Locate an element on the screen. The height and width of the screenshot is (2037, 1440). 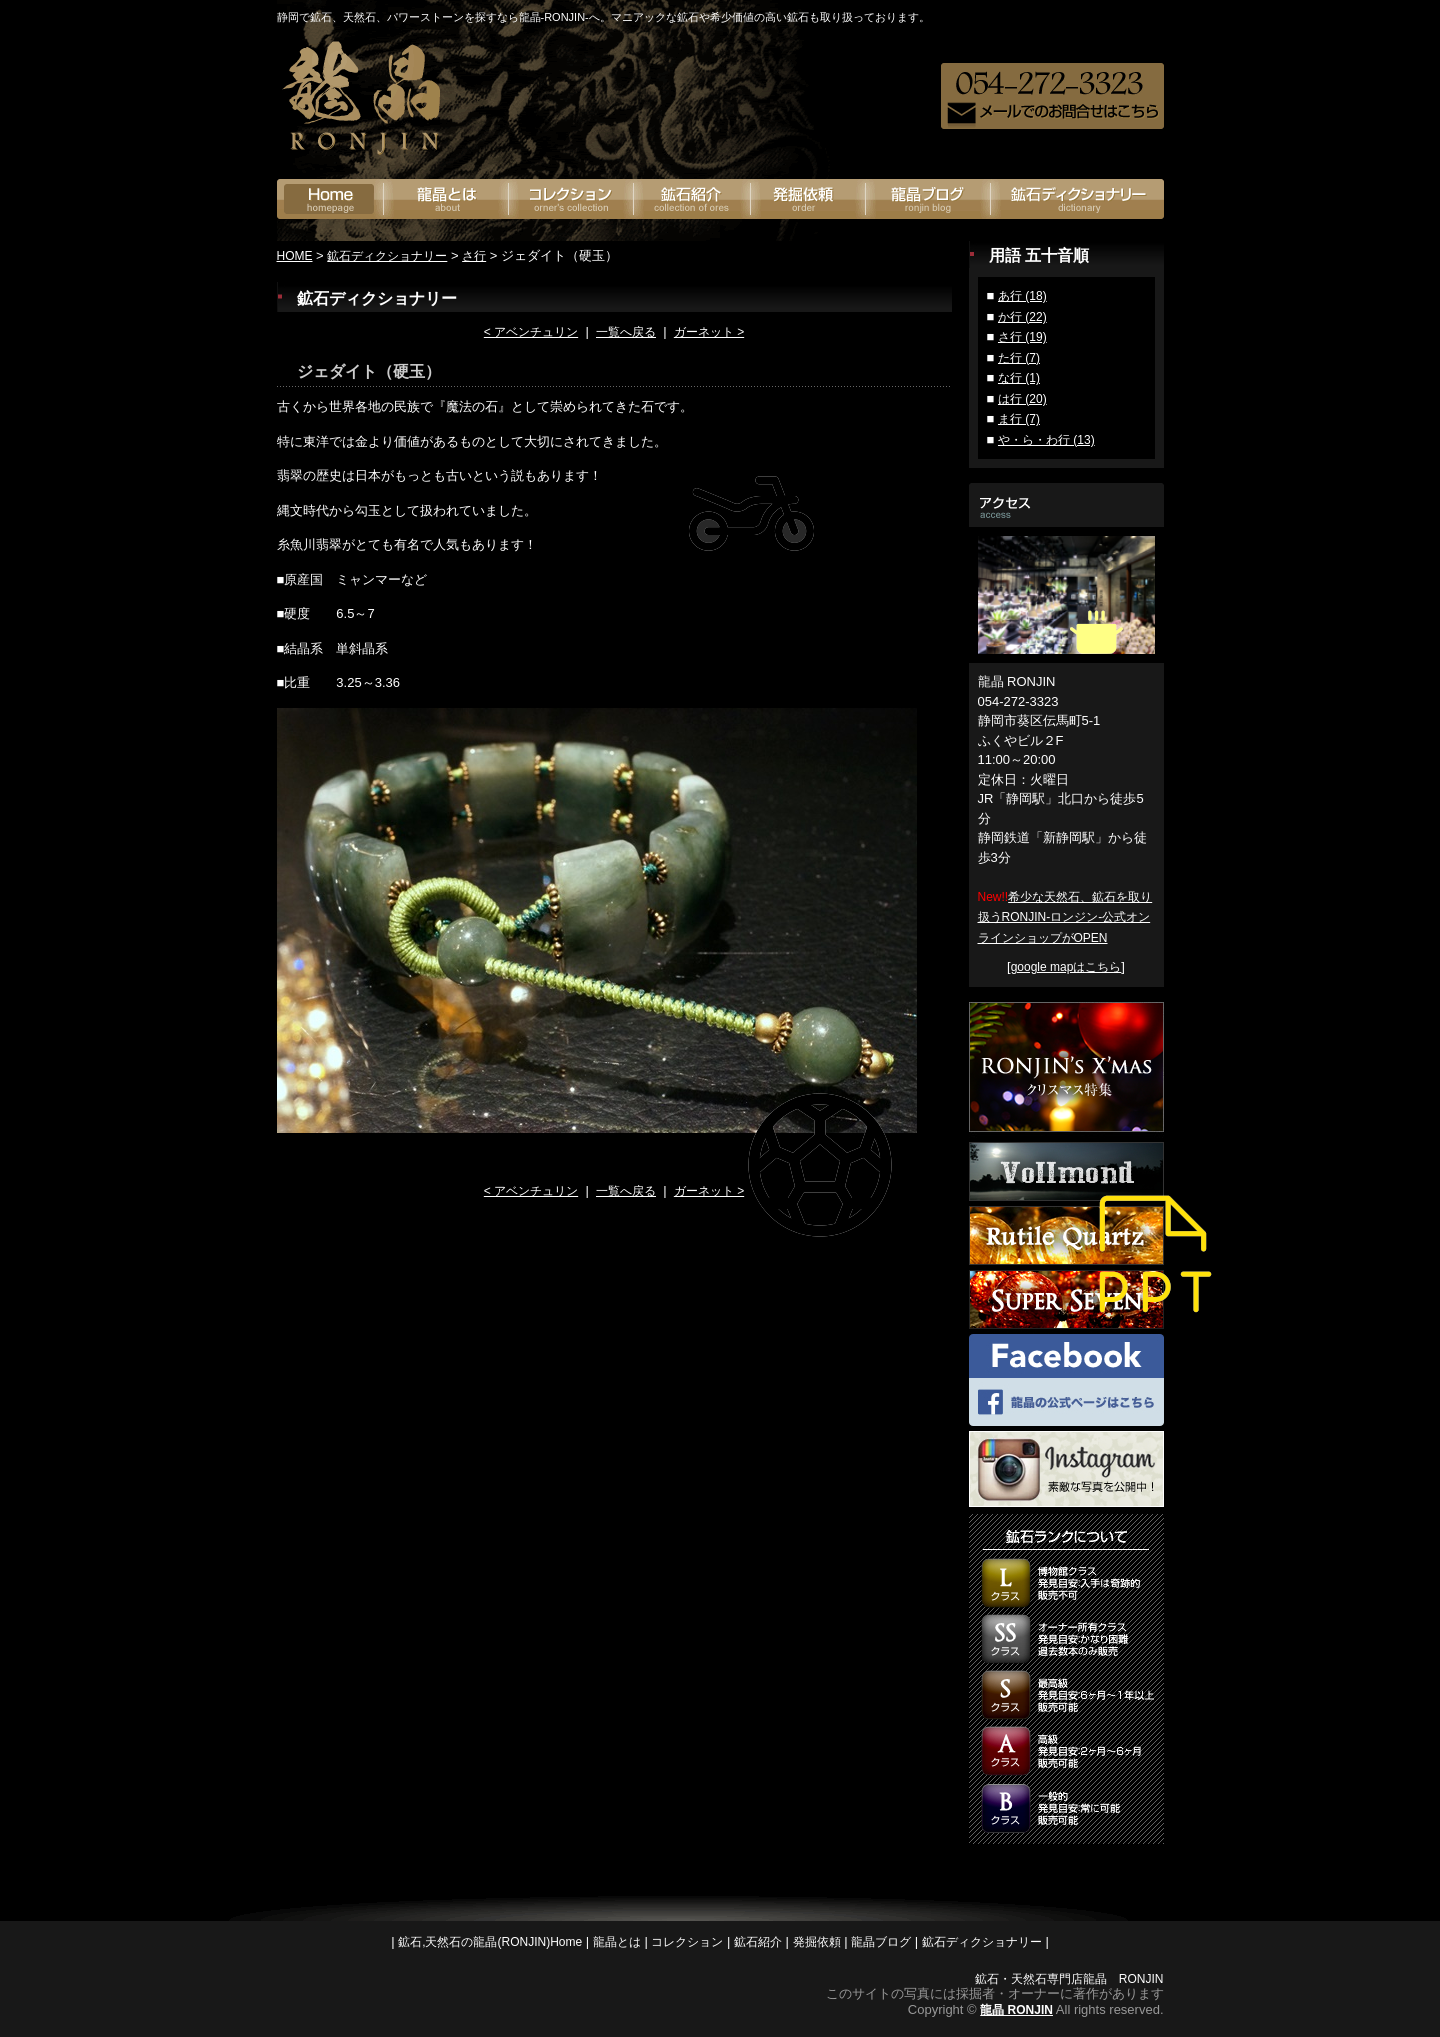
access sports or football content is located at coordinates (820, 1165).